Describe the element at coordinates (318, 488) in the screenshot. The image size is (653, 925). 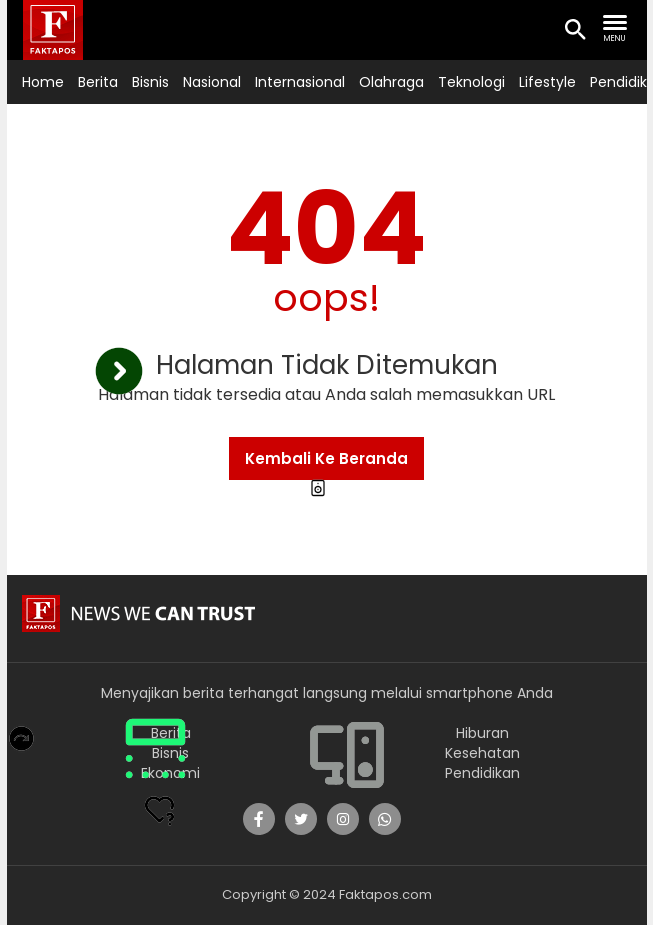
I see `adjust audio output settings` at that location.